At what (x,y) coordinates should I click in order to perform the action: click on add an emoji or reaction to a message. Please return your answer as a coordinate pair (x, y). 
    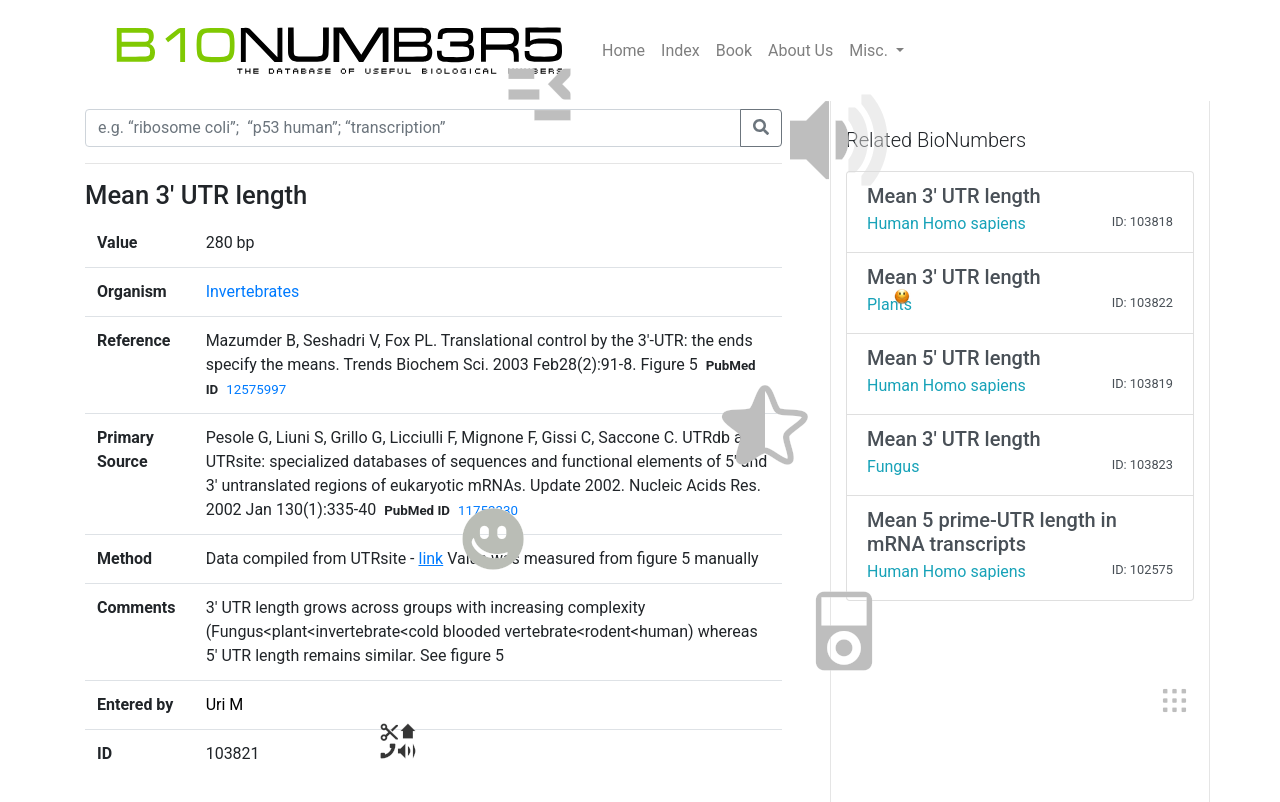
    Looking at the image, I should click on (902, 297).